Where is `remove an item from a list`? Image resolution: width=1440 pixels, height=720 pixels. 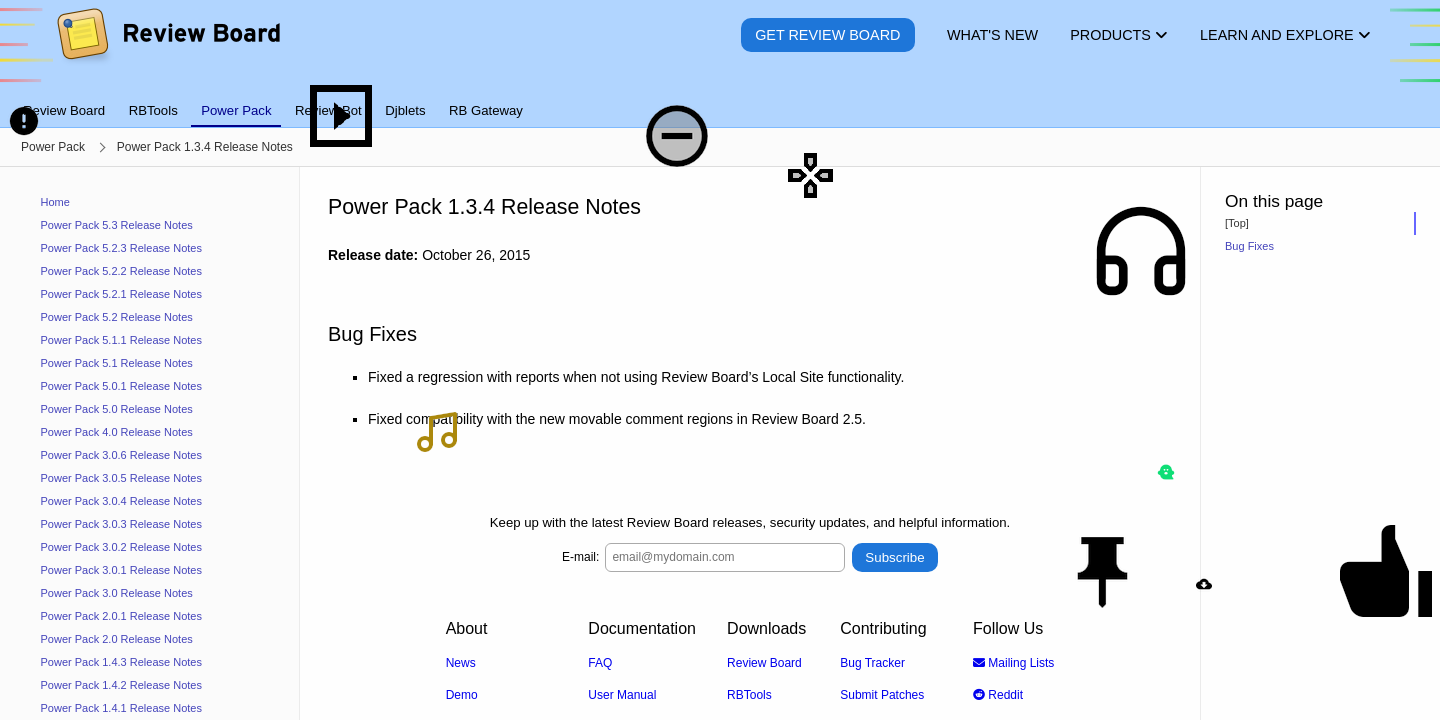
remove an item from a list is located at coordinates (677, 136).